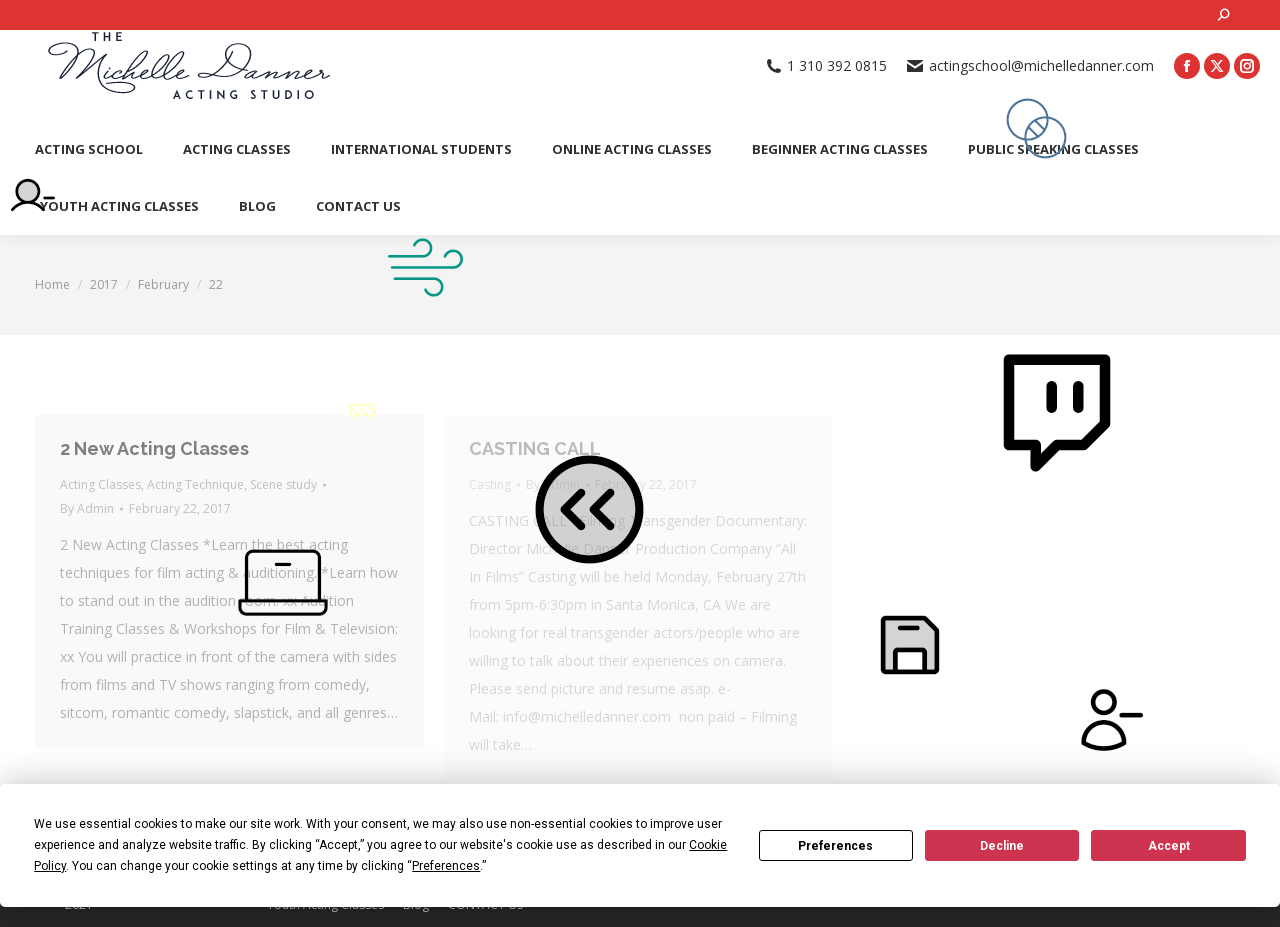 The height and width of the screenshot is (927, 1280). Describe the element at coordinates (425, 267) in the screenshot. I see `indicates current wind conditions` at that location.